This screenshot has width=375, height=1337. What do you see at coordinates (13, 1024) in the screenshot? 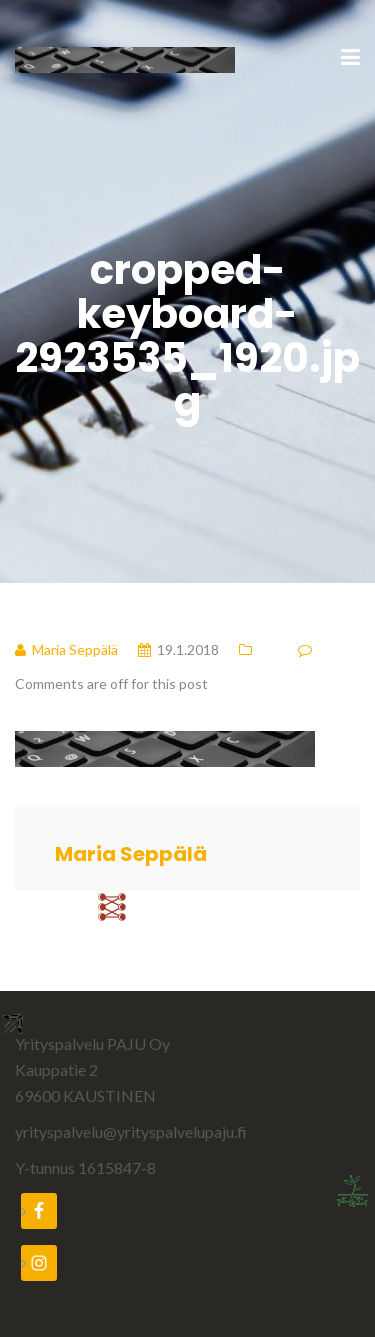
I see `equip armored boomerang weapon` at bounding box center [13, 1024].